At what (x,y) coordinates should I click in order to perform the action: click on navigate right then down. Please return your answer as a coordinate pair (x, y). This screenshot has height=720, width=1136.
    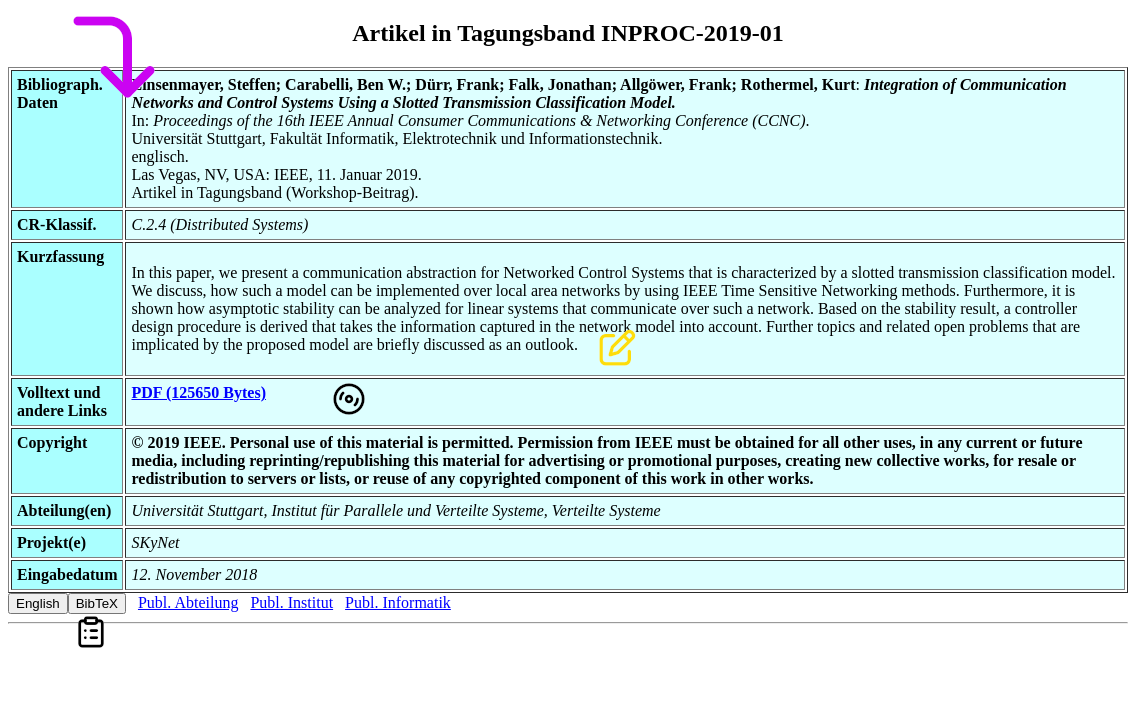
    Looking at the image, I should click on (114, 57).